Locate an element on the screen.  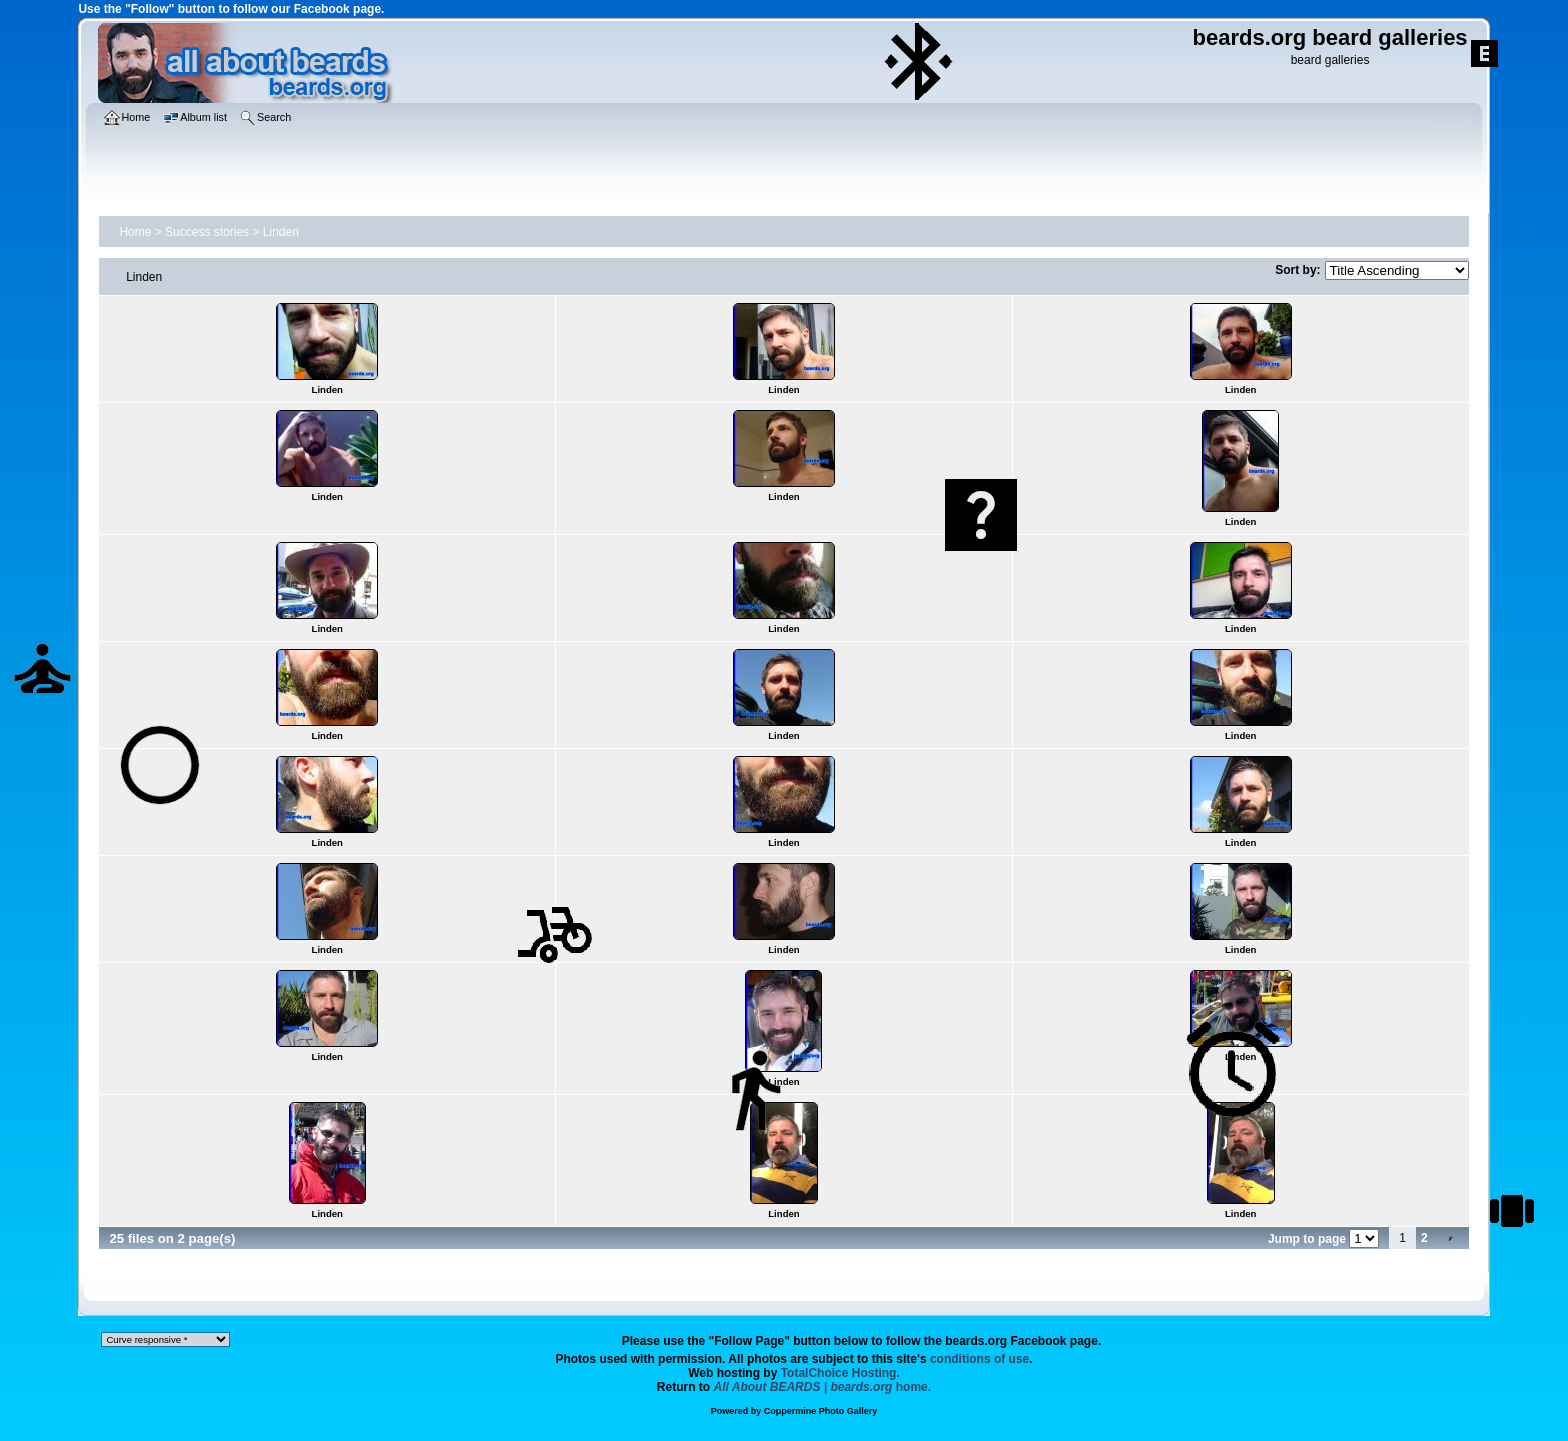
access your alarms is located at coordinates (1233, 1069).